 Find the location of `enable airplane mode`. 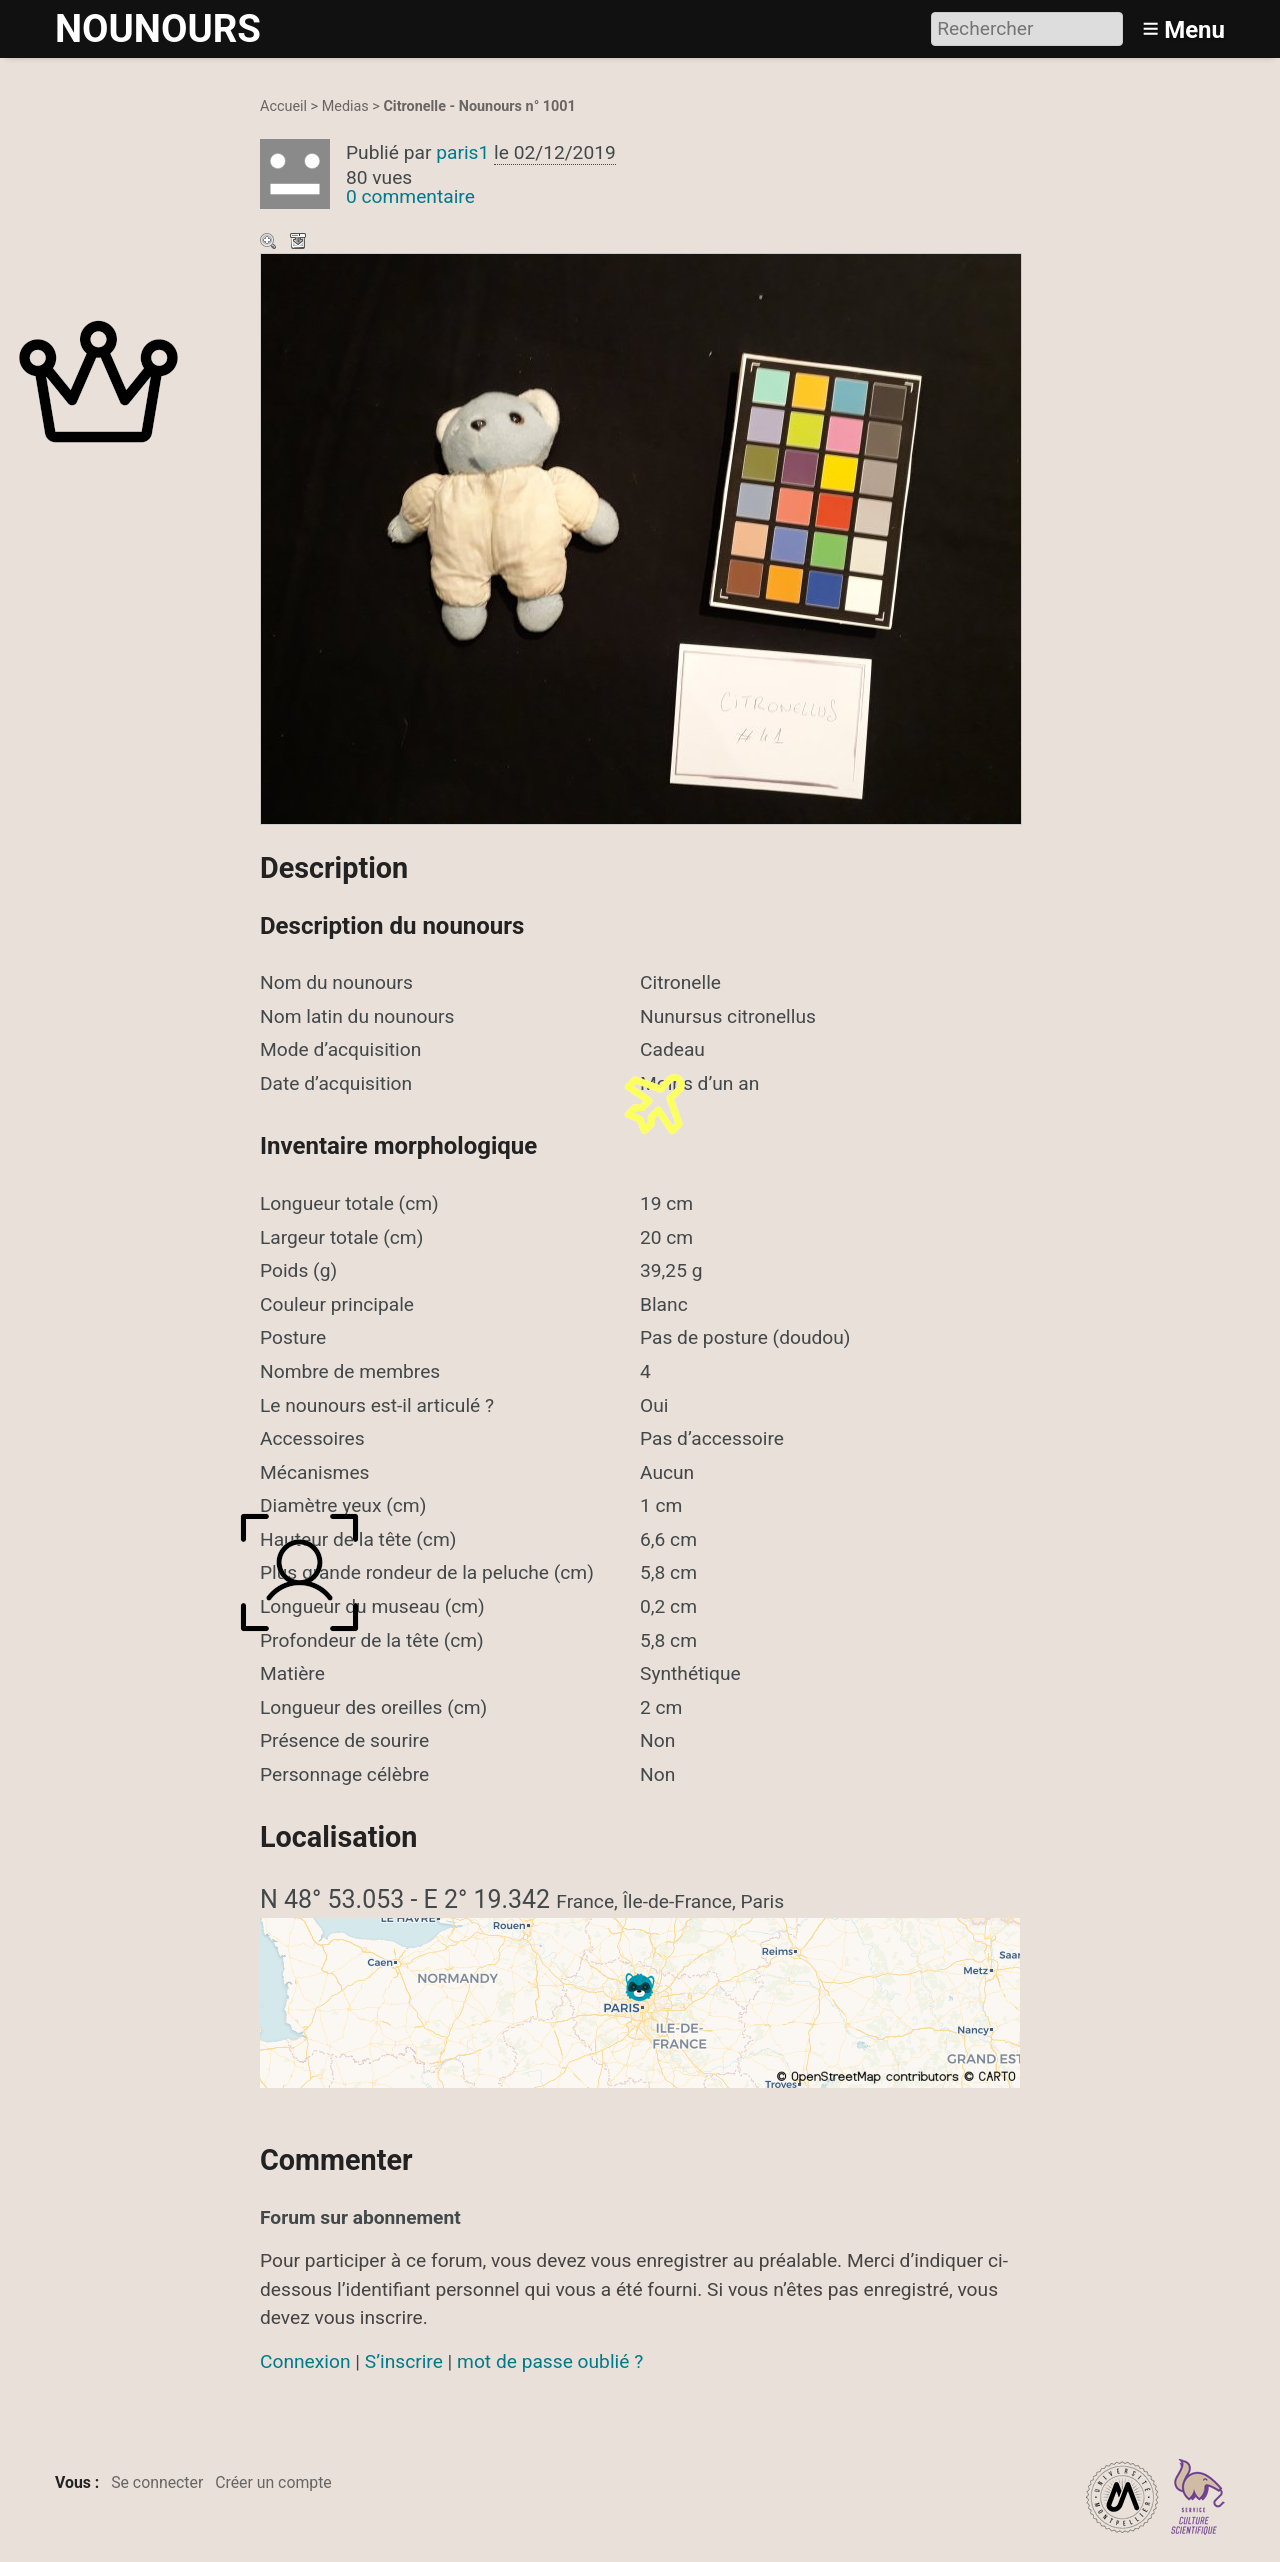

enable airplane mode is located at coordinates (656, 1103).